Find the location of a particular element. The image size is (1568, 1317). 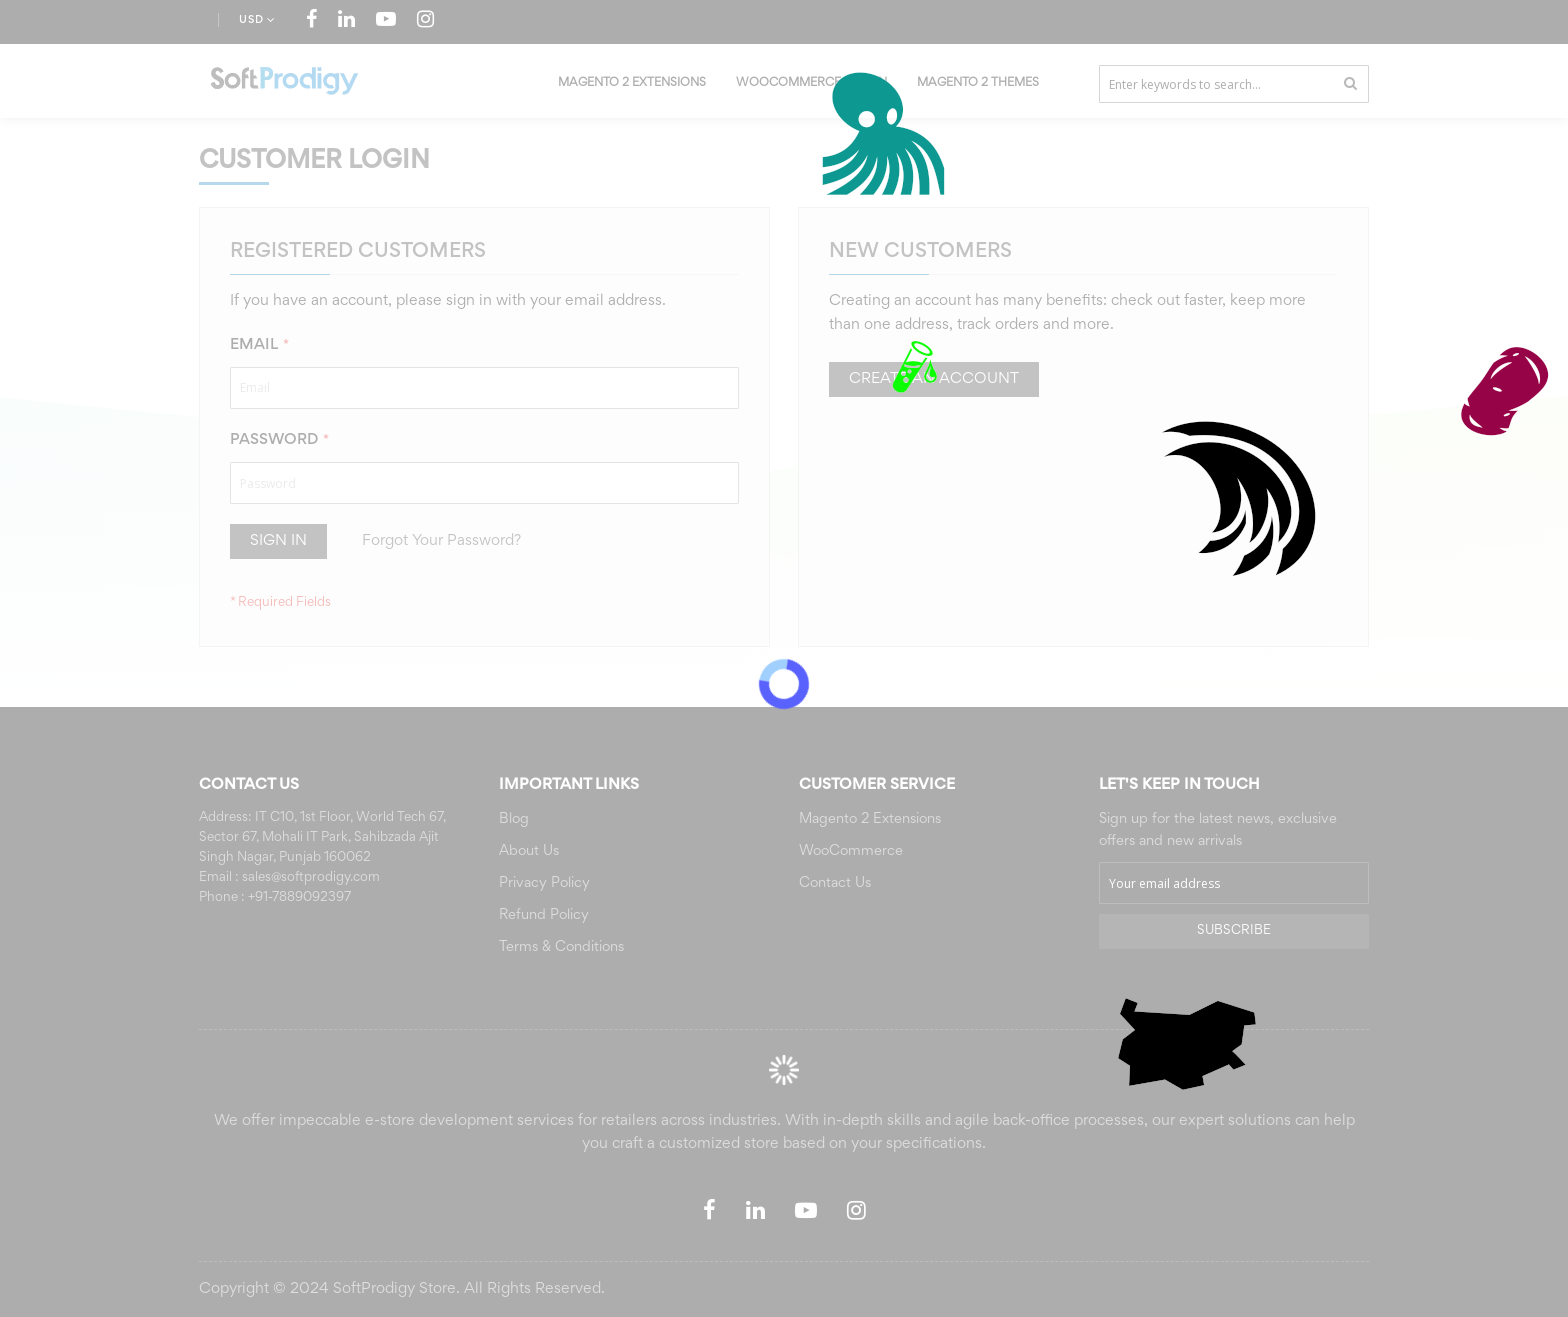

select potato as a game resource or ingredient is located at coordinates (1504, 391).